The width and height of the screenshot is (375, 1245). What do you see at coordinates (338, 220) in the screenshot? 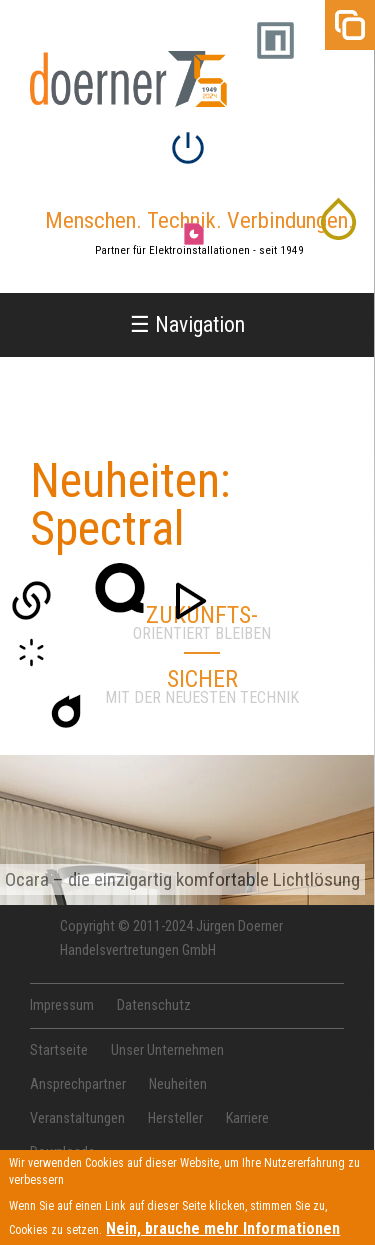
I see `adjust color or opacity settings` at bounding box center [338, 220].